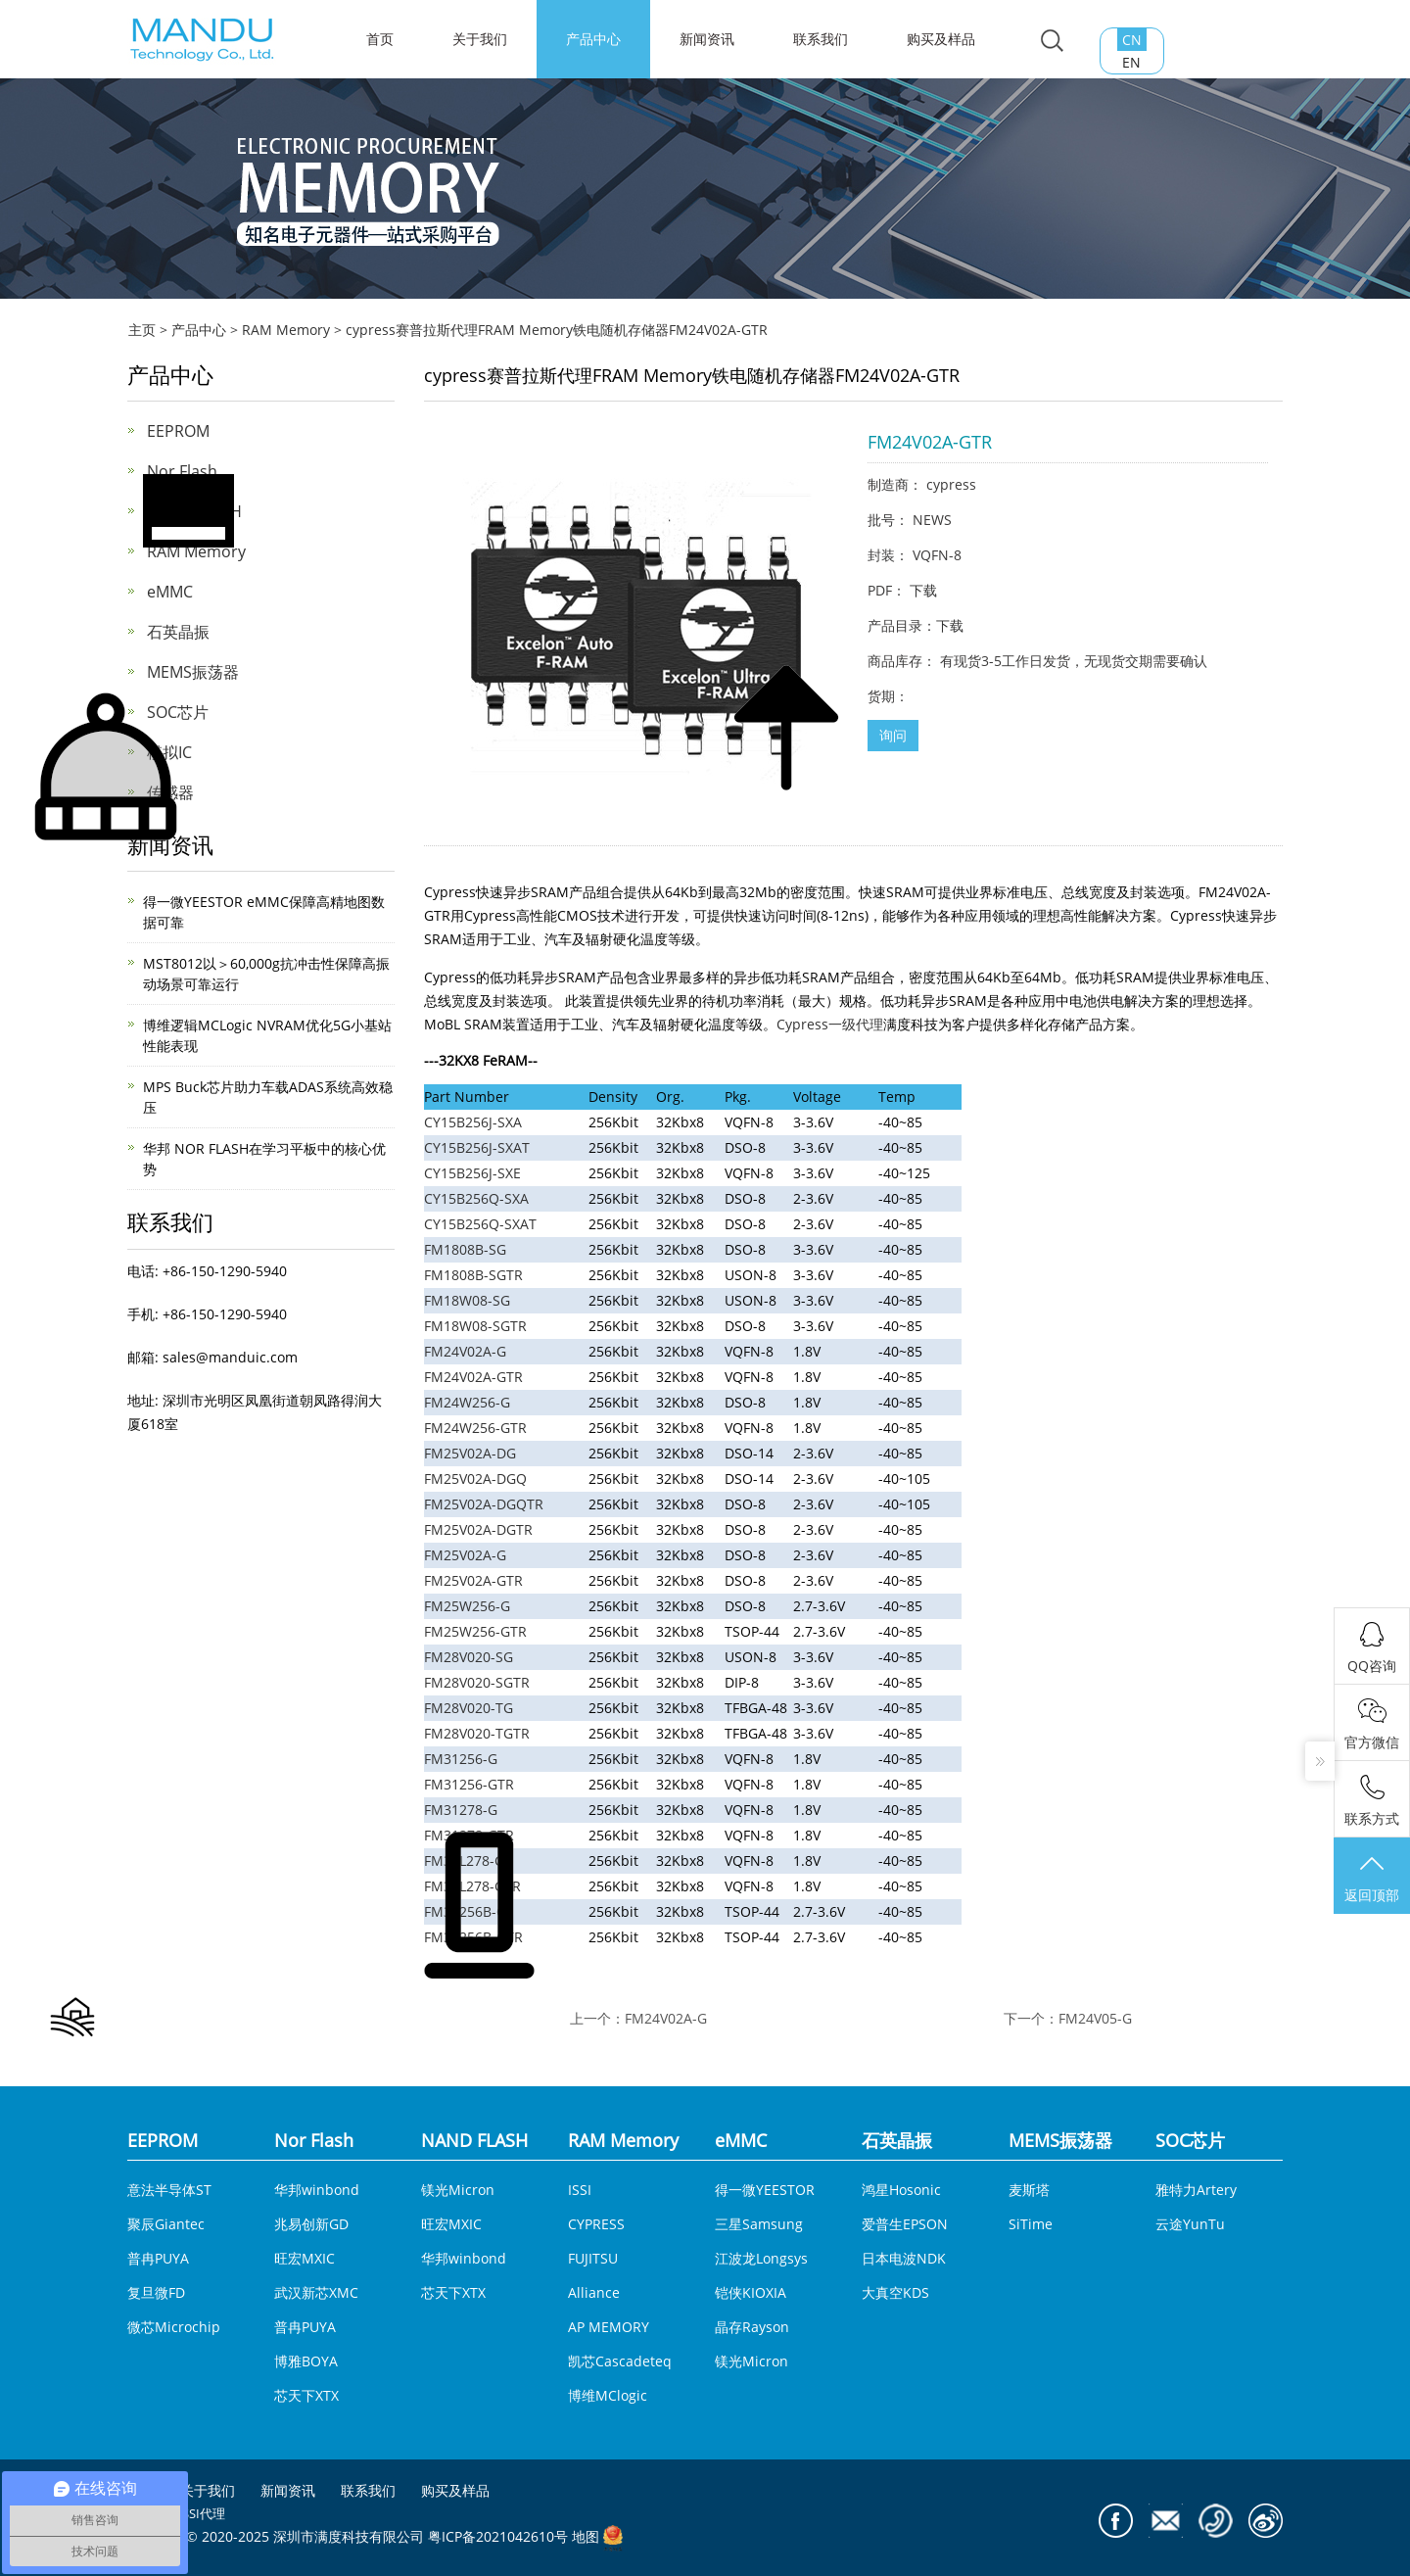 The image size is (1410, 2576). Describe the element at coordinates (106, 775) in the screenshot. I see `select winter or cold weather accessories` at that location.